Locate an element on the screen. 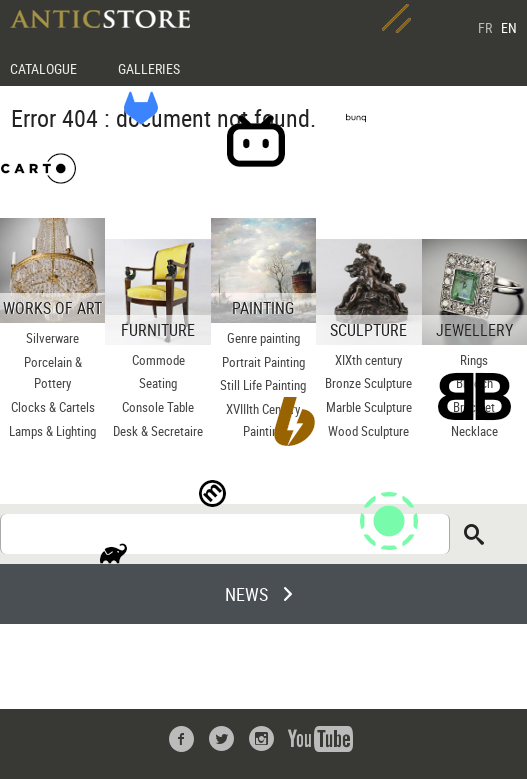 The image size is (527, 779). open Bilibili app is located at coordinates (256, 141).